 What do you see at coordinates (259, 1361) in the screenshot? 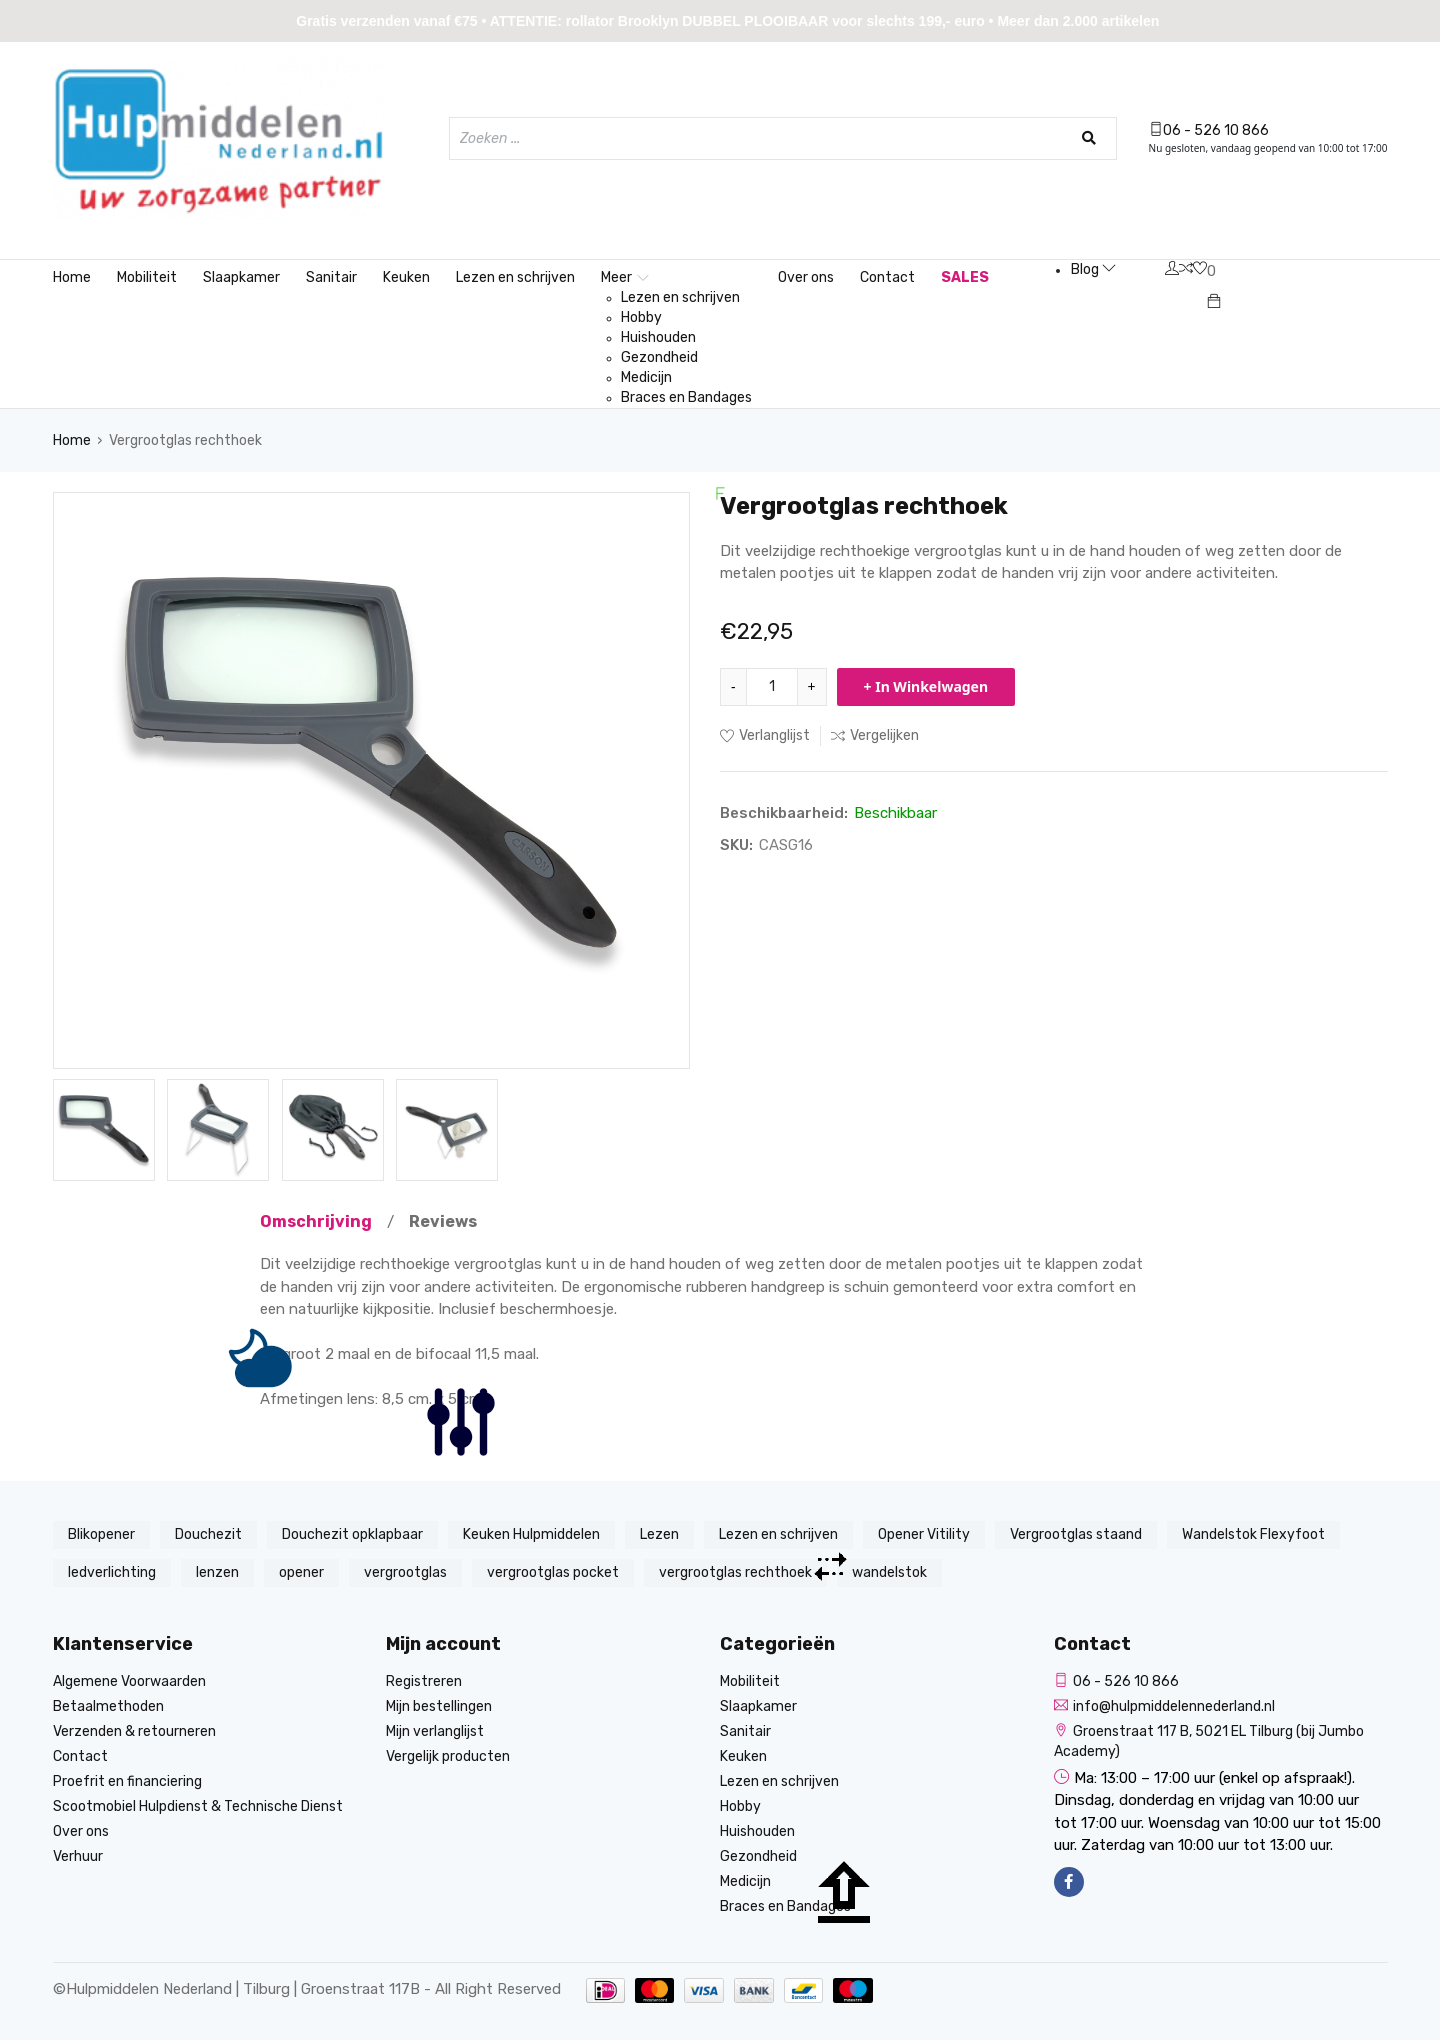
I see `indicates nighttime or evening weather conditions` at bounding box center [259, 1361].